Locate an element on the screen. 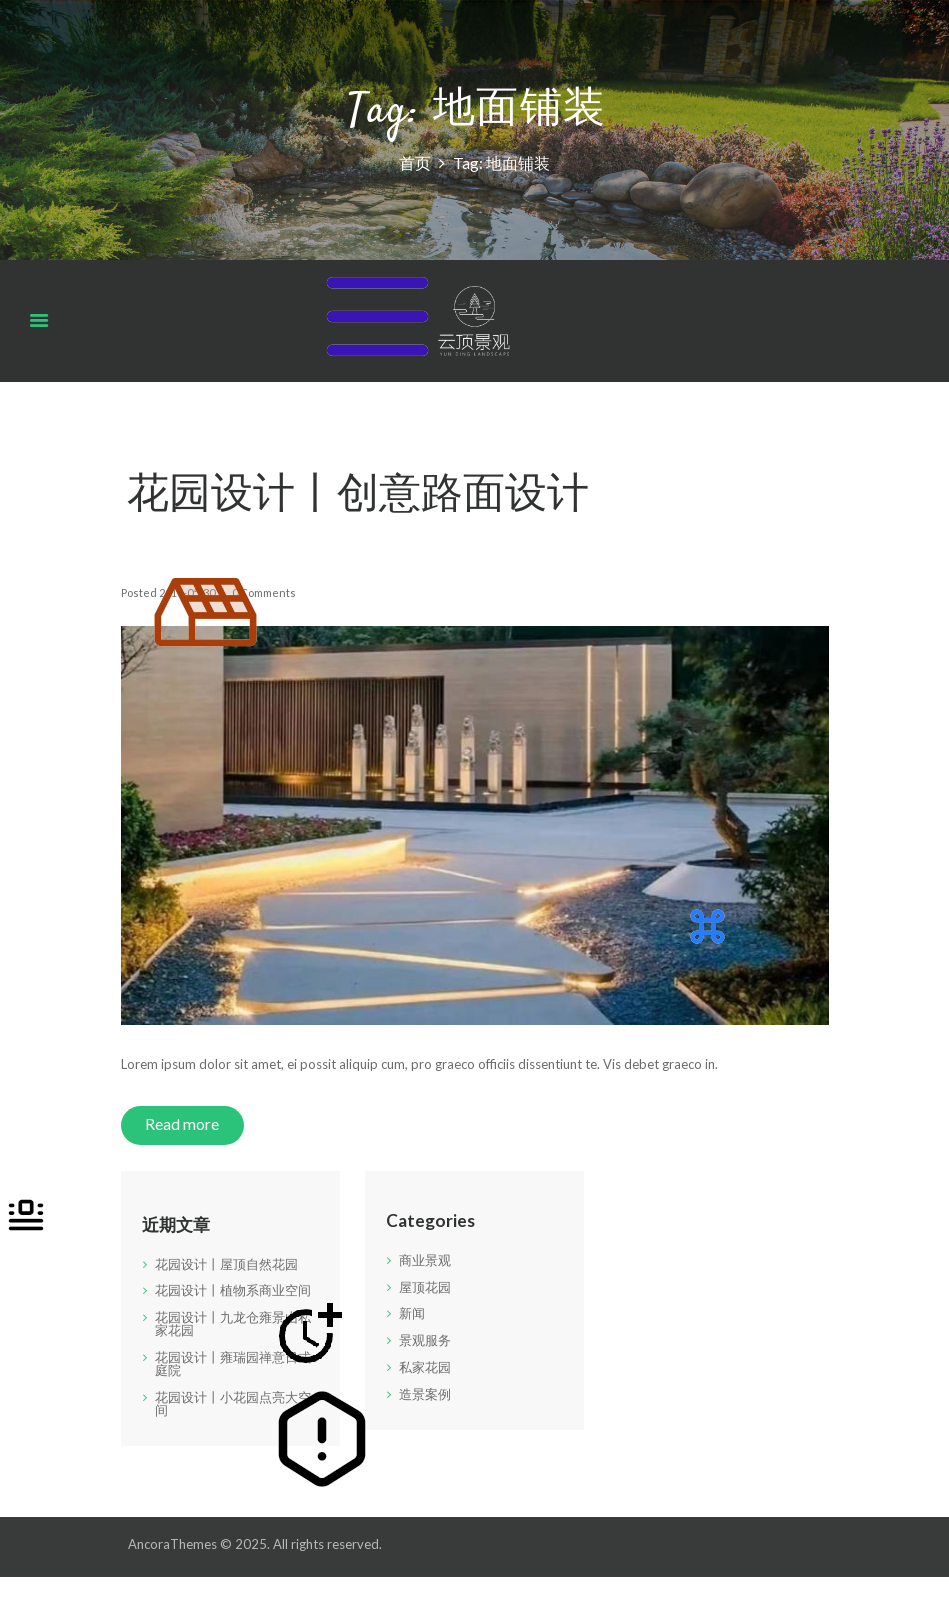 This screenshot has width=949, height=1602. view solar panel system status is located at coordinates (205, 615).